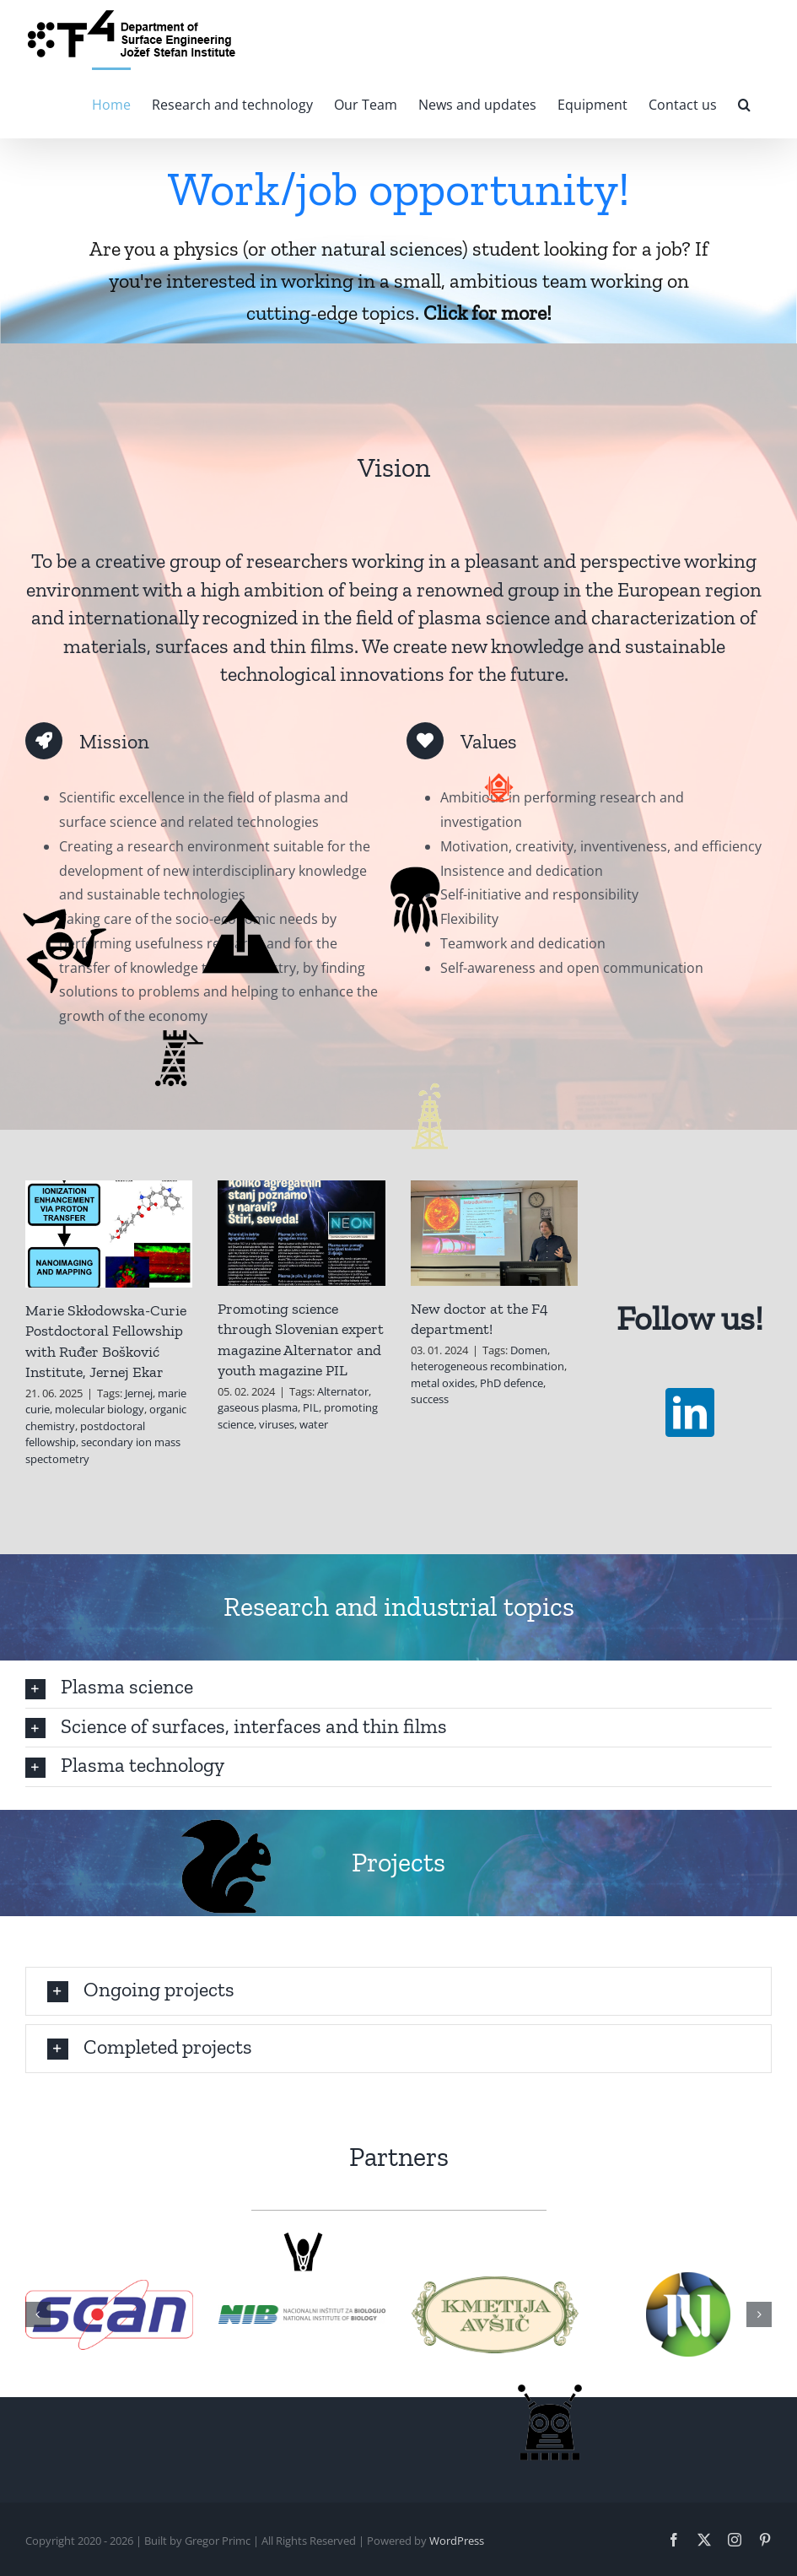  What do you see at coordinates (415, 901) in the screenshot?
I see `select squid or cephalopod character` at bounding box center [415, 901].